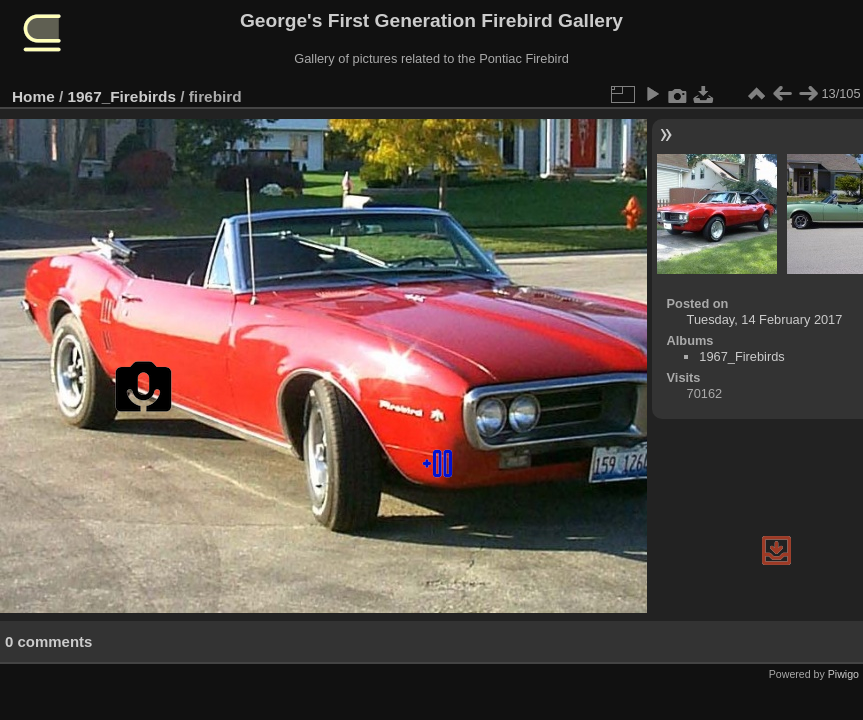  What do you see at coordinates (439, 463) in the screenshot?
I see `add a new column to the left` at bounding box center [439, 463].